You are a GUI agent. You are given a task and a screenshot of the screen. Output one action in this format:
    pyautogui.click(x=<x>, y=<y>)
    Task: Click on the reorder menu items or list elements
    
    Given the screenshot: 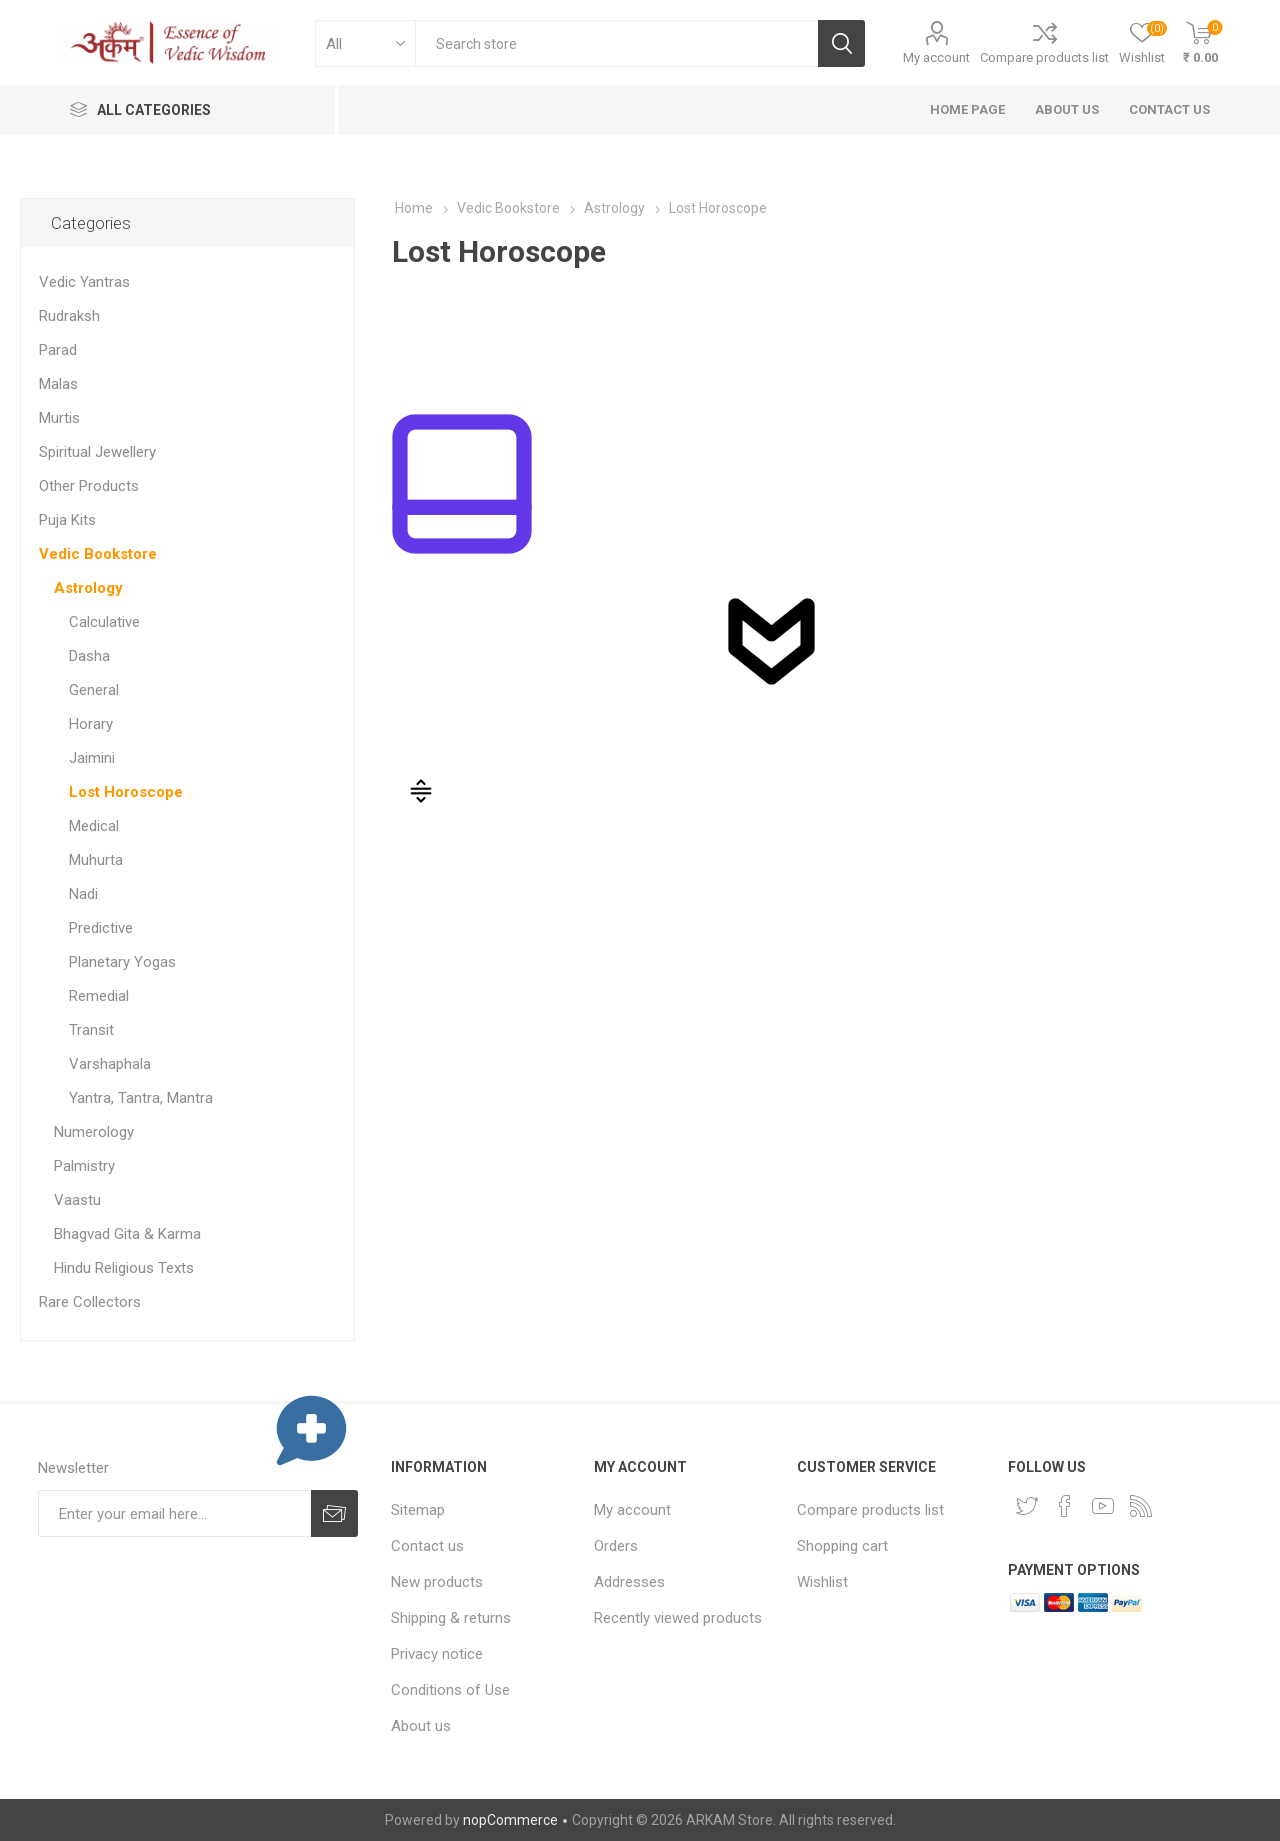 What is the action you would take?
    pyautogui.click(x=421, y=791)
    